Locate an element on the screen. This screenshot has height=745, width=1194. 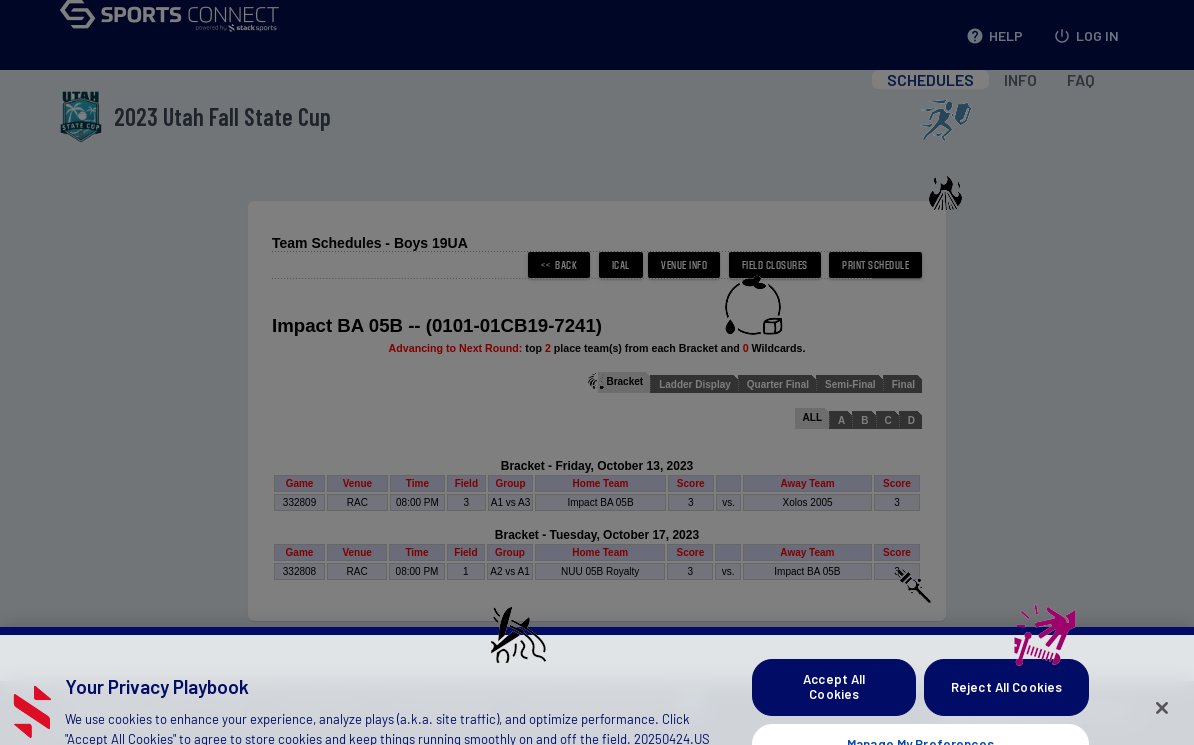
indicates harvest or abundance theme is located at coordinates (596, 381).